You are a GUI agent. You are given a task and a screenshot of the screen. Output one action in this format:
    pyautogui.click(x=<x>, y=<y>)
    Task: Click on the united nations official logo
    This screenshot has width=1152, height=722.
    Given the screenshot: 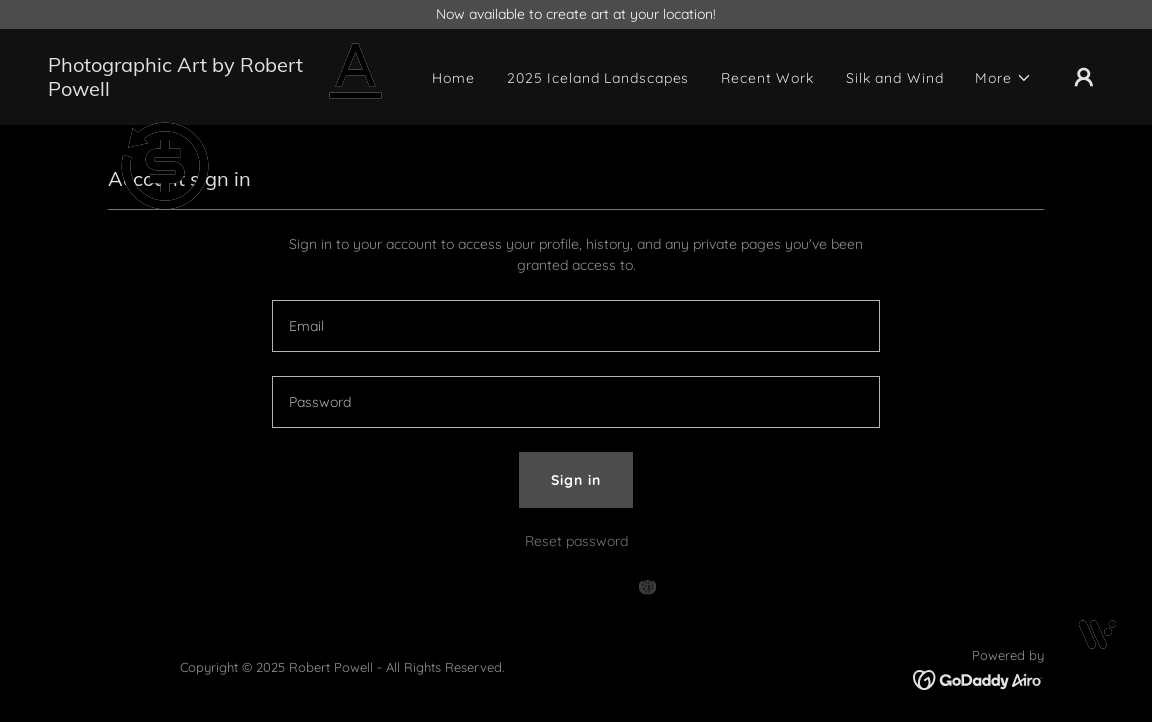 What is the action you would take?
    pyautogui.click(x=647, y=587)
    